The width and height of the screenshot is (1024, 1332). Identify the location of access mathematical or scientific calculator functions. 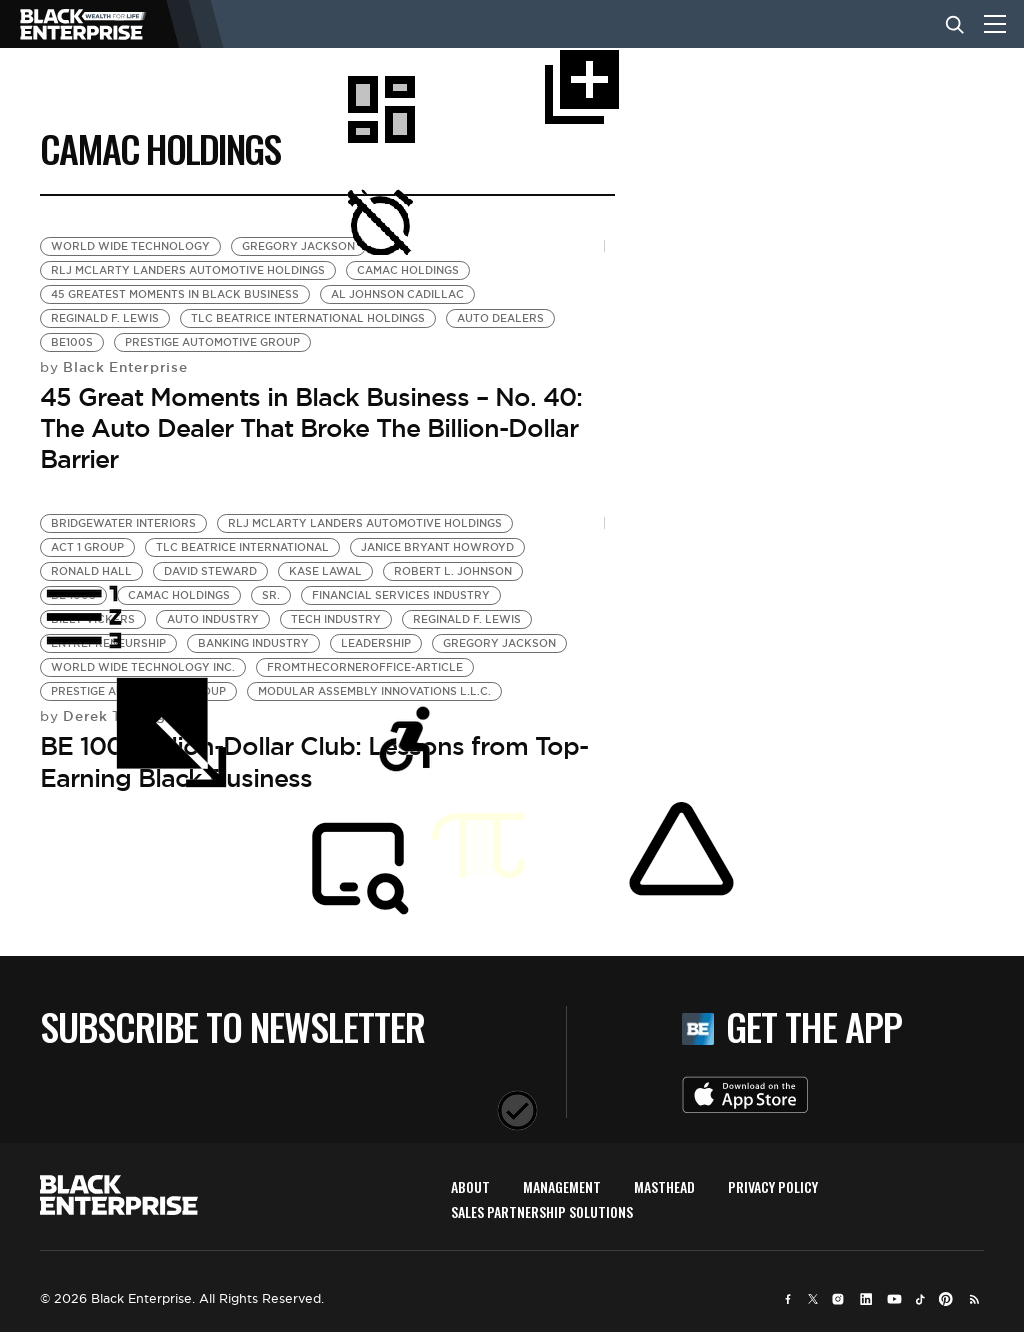
(480, 844).